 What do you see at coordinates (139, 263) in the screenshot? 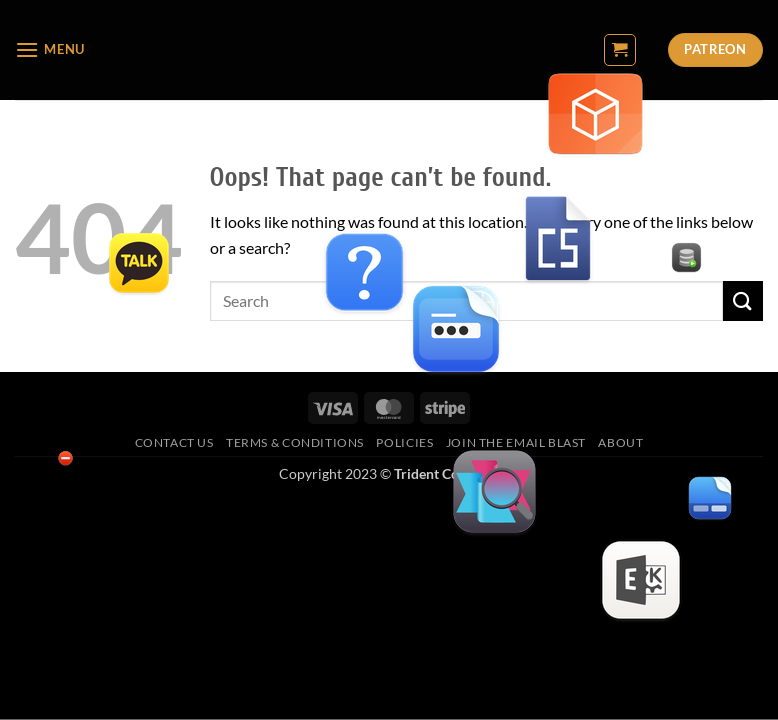
I see `open KakaoTalk messaging app` at bounding box center [139, 263].